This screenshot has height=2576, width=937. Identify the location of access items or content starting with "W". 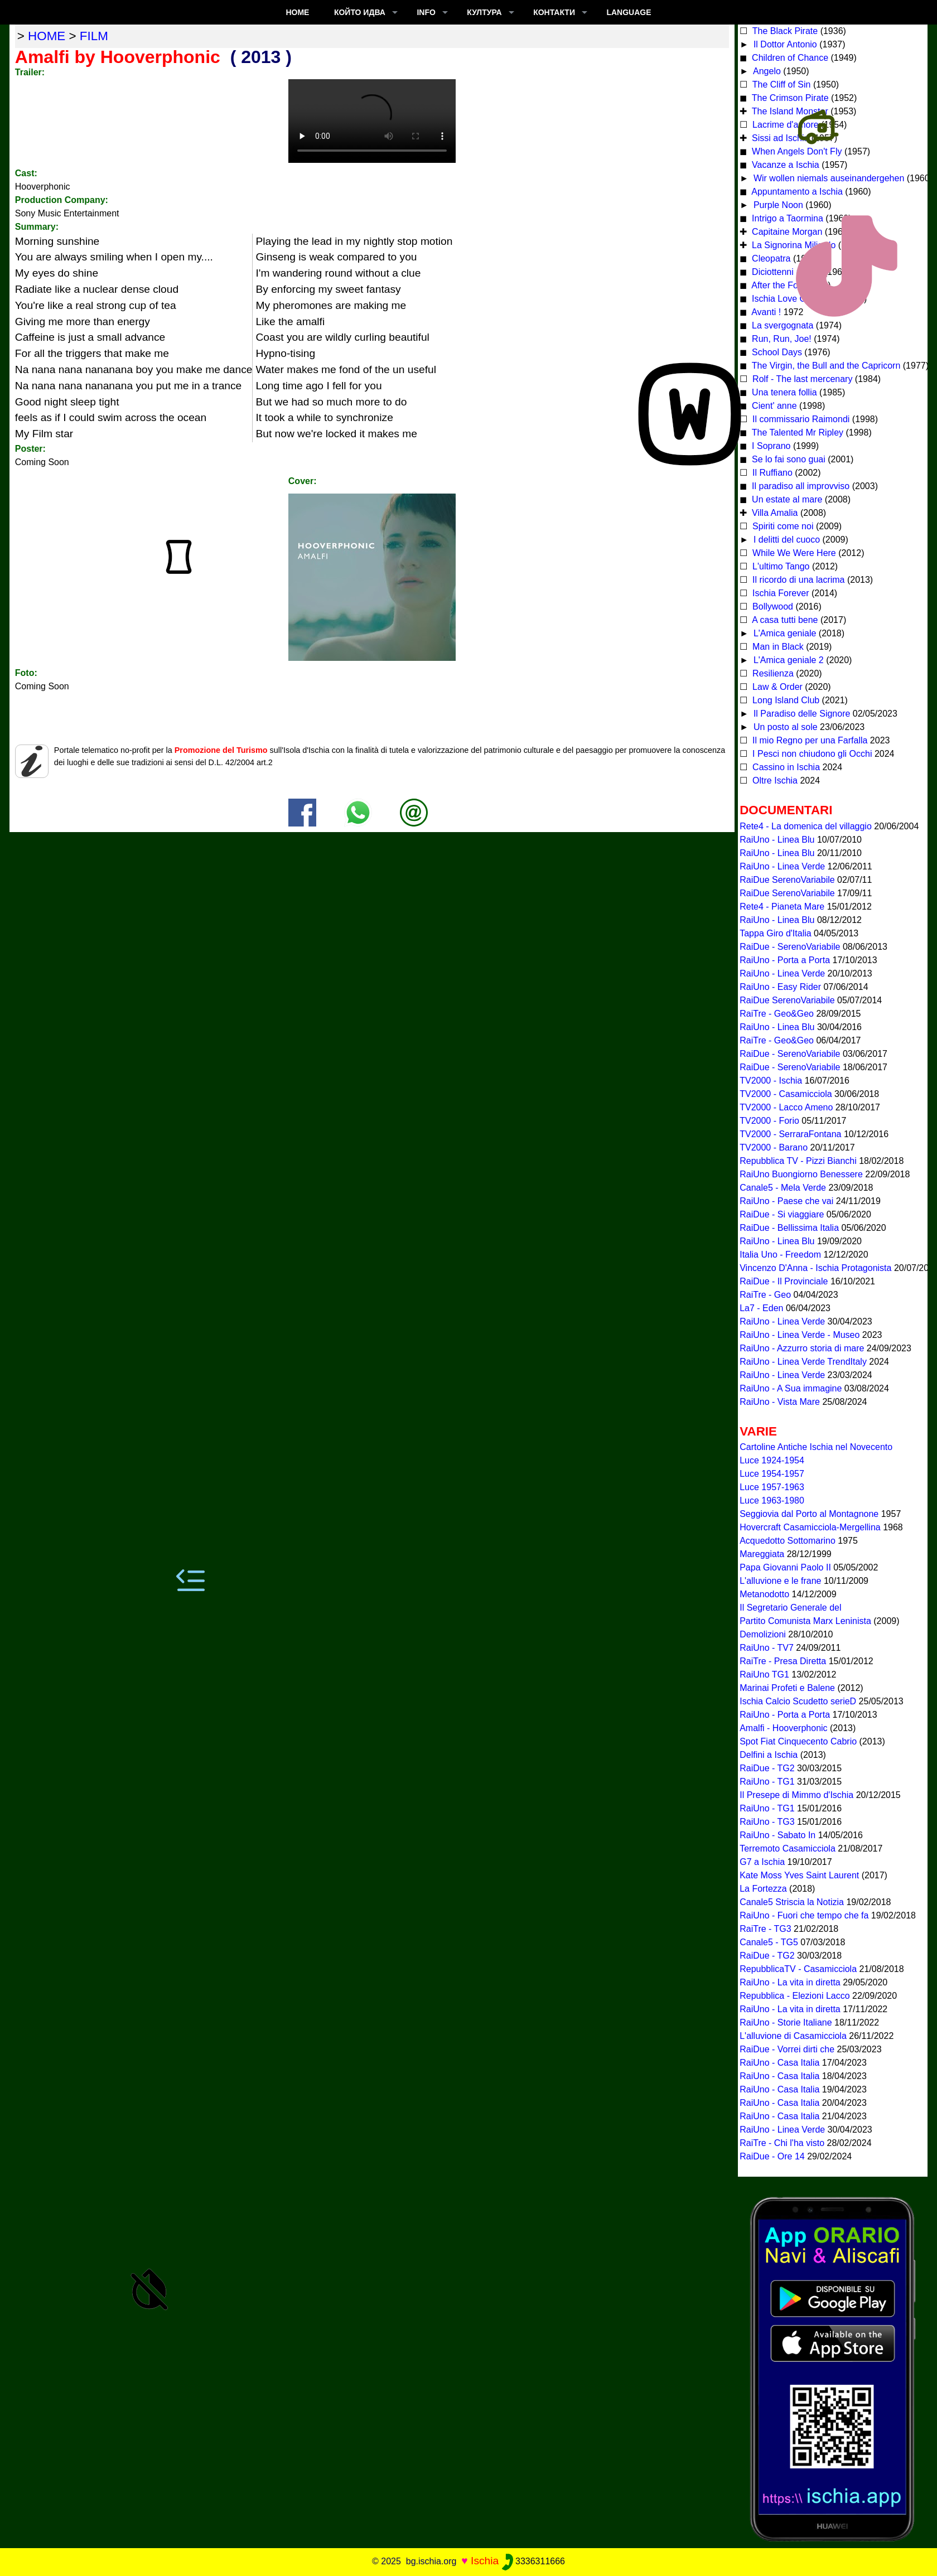
(689, 414).